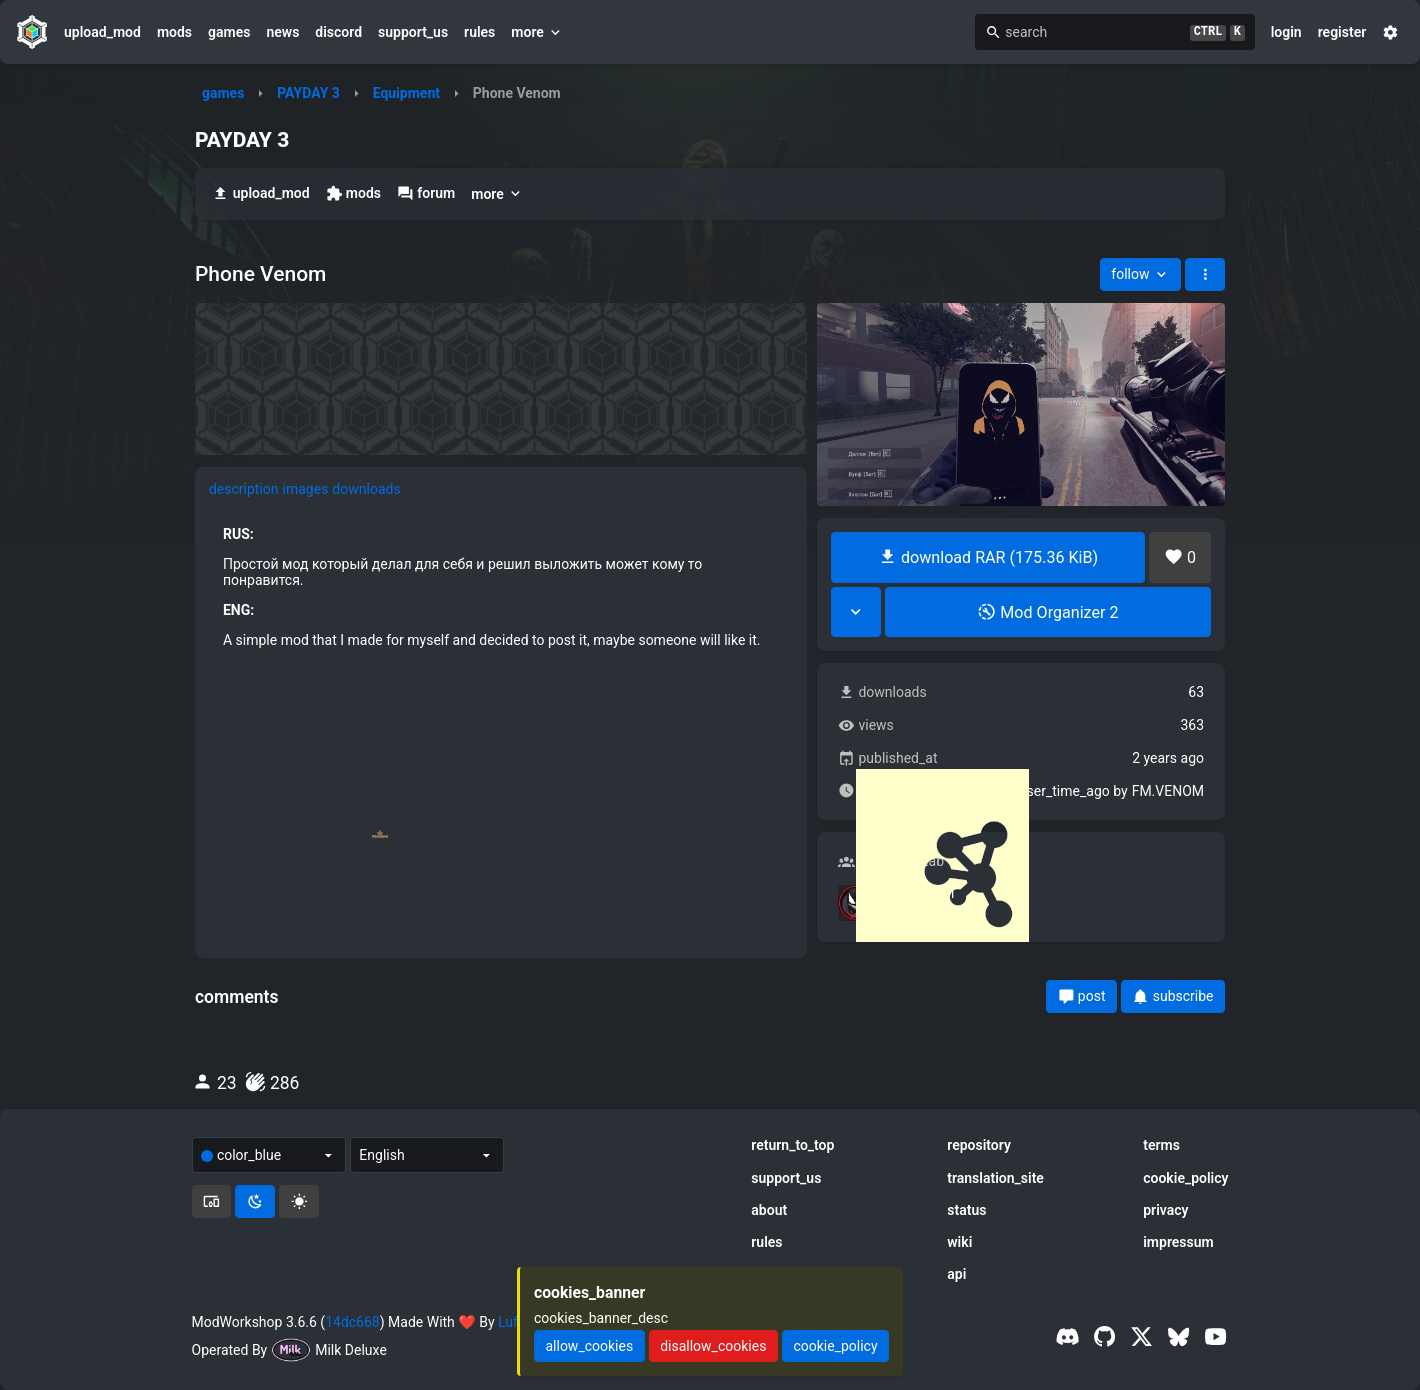 This screenshot has height=1390, width=1420. Describe the element at coordinates (380, 834) in the screenshot. I see `morrisons supermarket app or website` at that location.